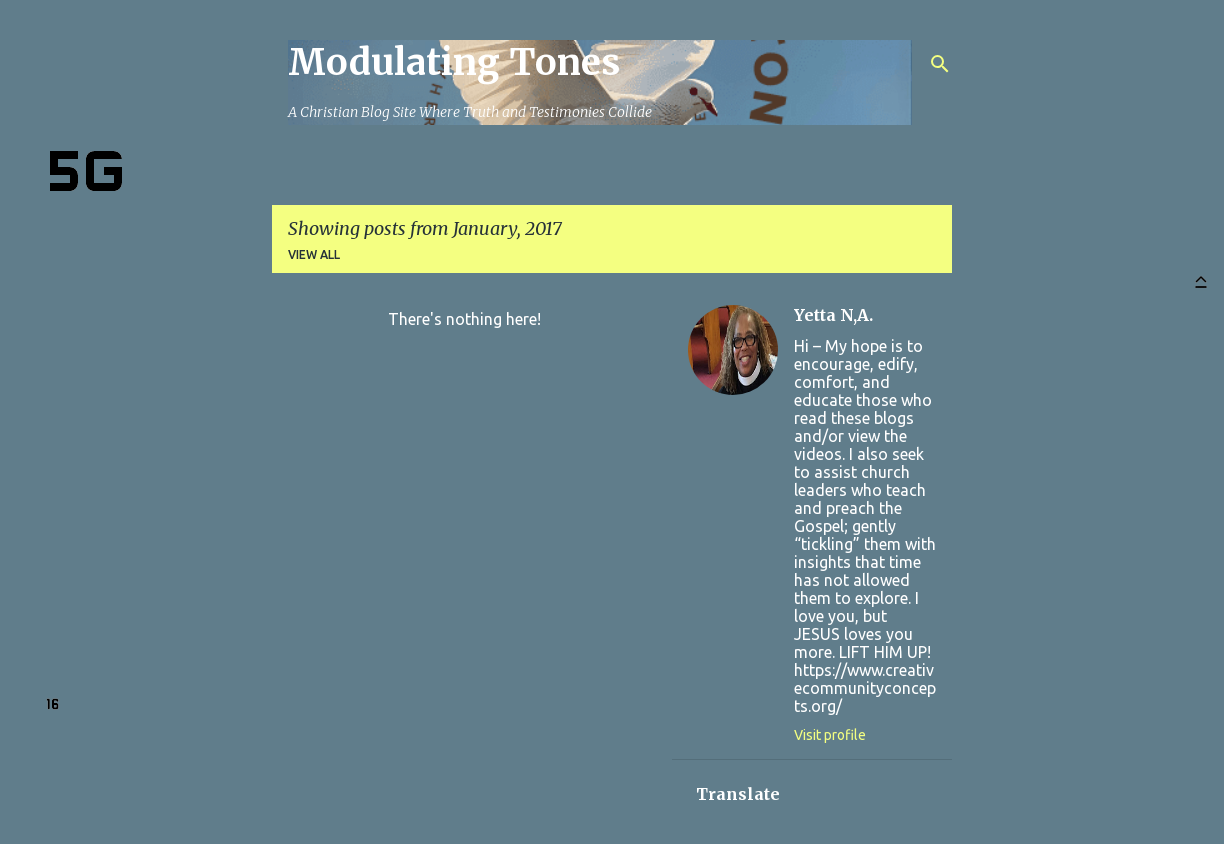  I want to click on toggle caps lock on keyboard, so click(1201, 282).